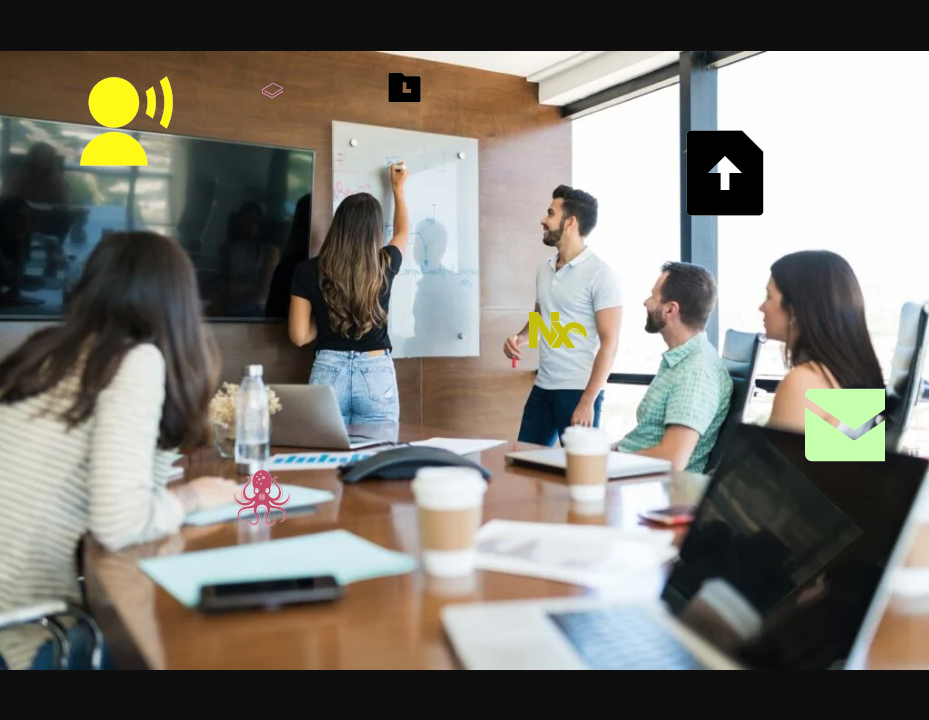 This screenshot has width=929, height=720. Describe the element at coordinates (558, 330) in the screenshot. I see `nx build system logo` at that location.